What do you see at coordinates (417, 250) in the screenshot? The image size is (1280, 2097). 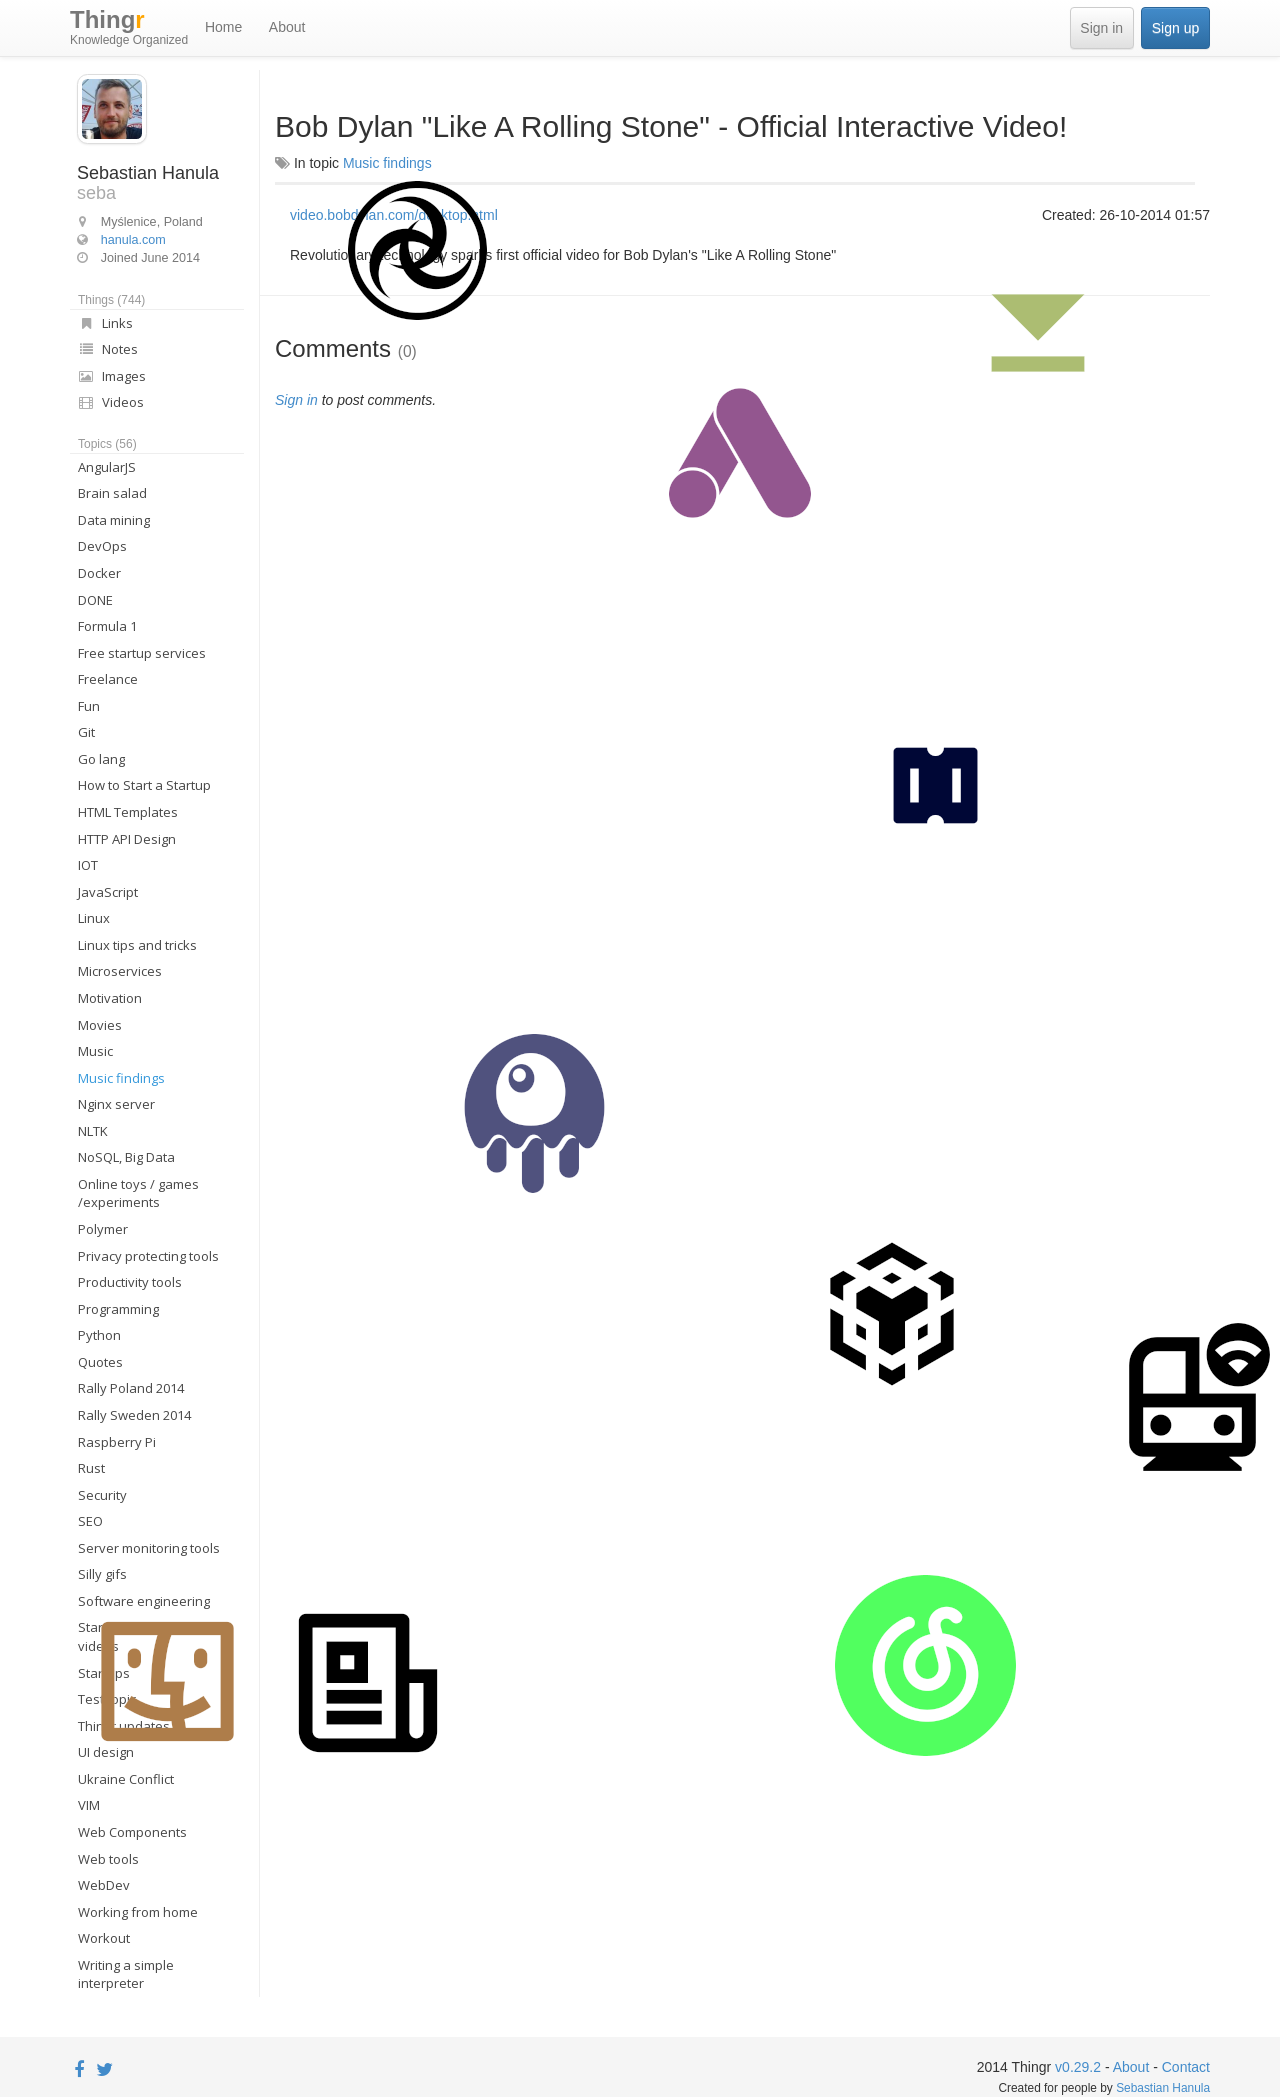 I see `open the Katana application` at bounding box center [417, 250].